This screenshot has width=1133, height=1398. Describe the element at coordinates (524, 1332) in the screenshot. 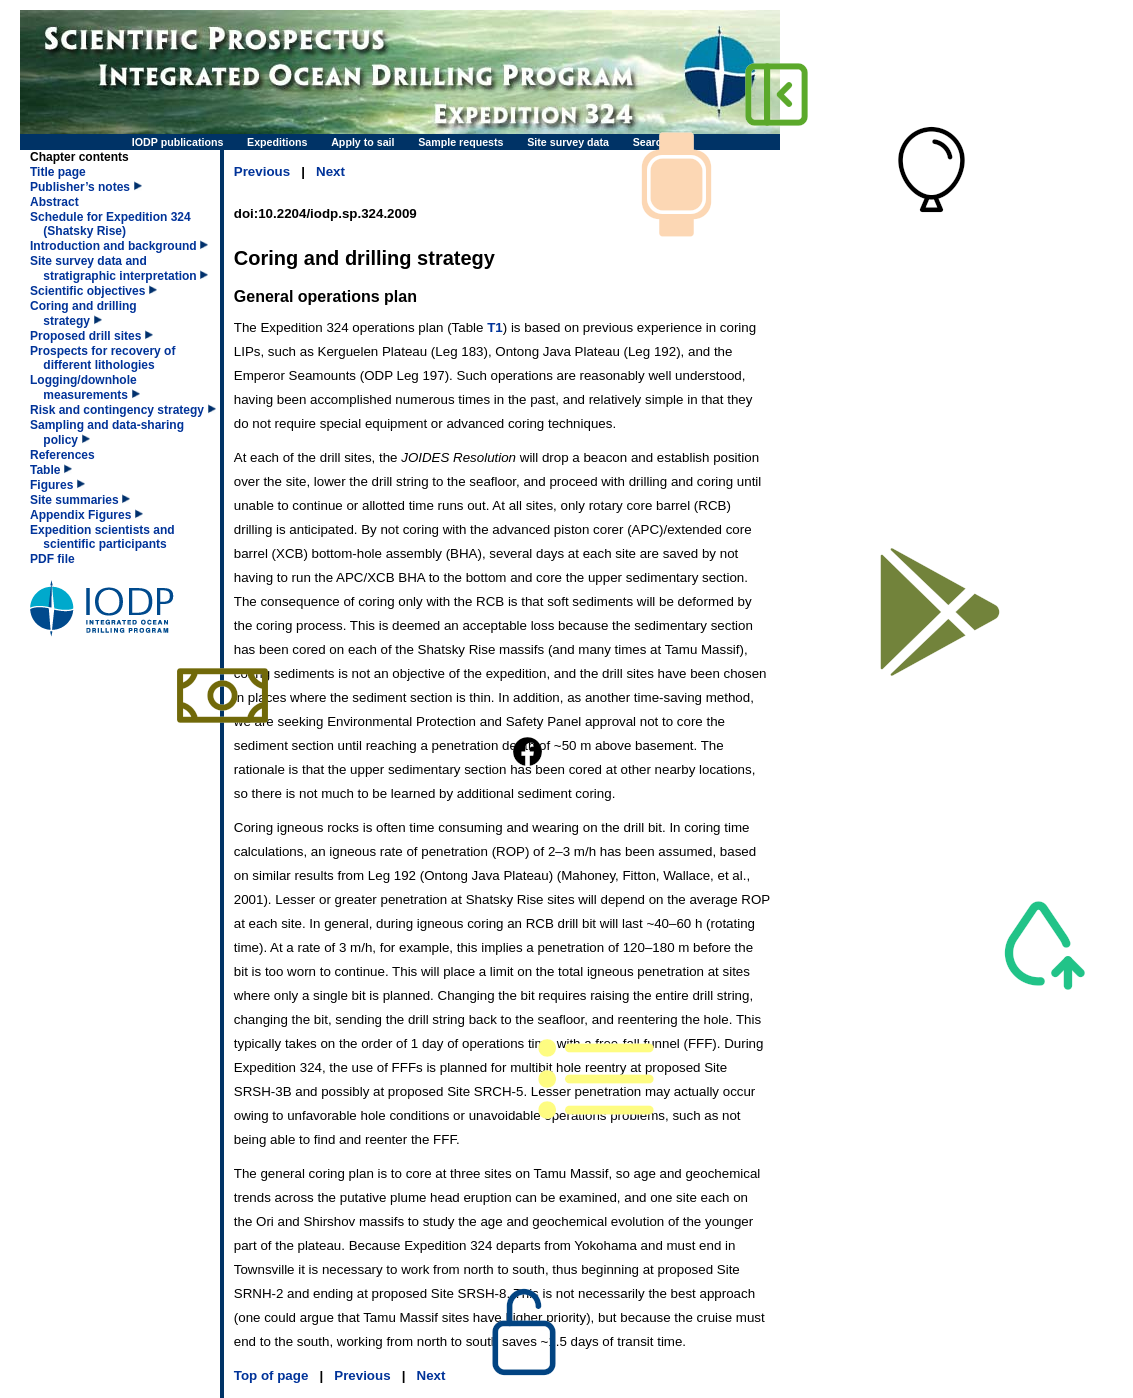

I see `indicates an unlocked or unsecured state` at that location.